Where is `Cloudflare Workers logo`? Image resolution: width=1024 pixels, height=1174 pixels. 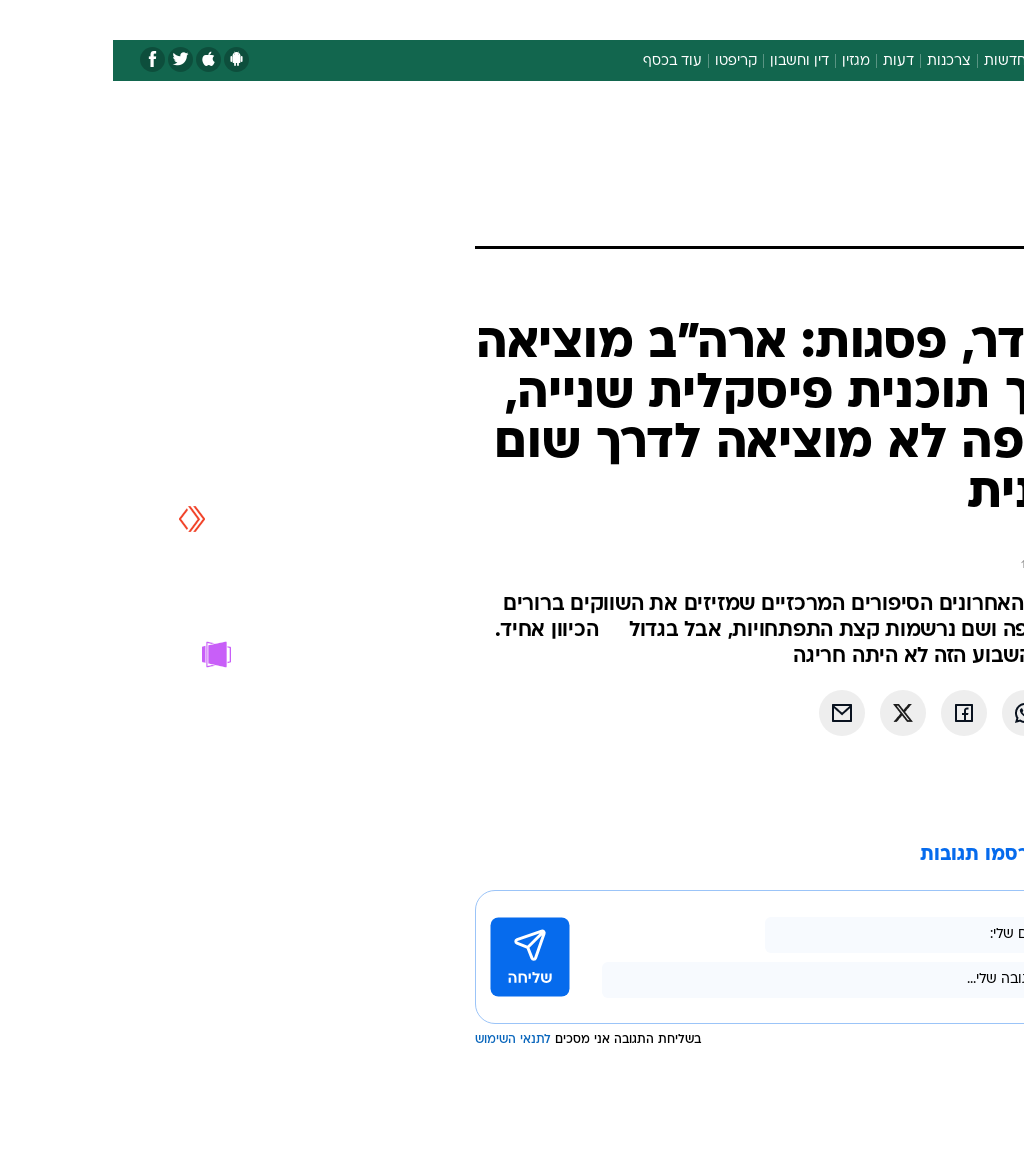
Cloudflare Workers logo is located at coordinates (192, 519).